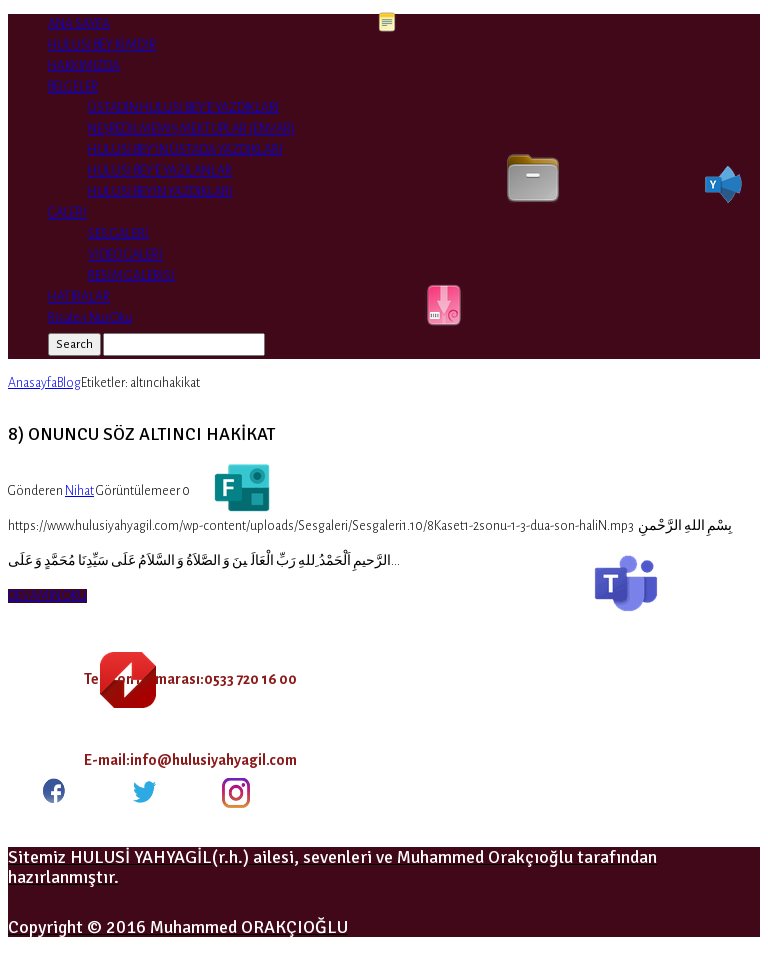 This screenshot has width=768, height=967. What do you see at coordinates (444, 305) in the screenshot?
I see `open synaptic package manager` at bounding box center [444, 305].